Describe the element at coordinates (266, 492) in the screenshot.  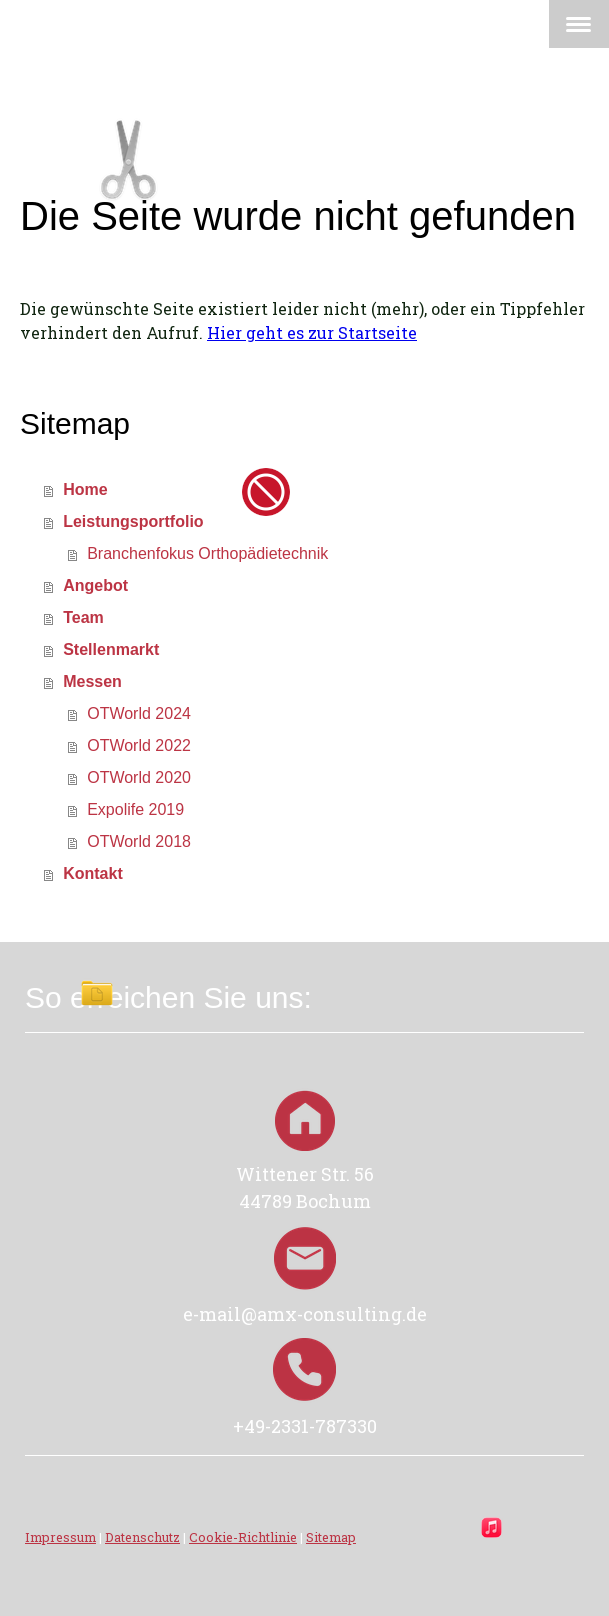
I see `delete selected item` at that location.